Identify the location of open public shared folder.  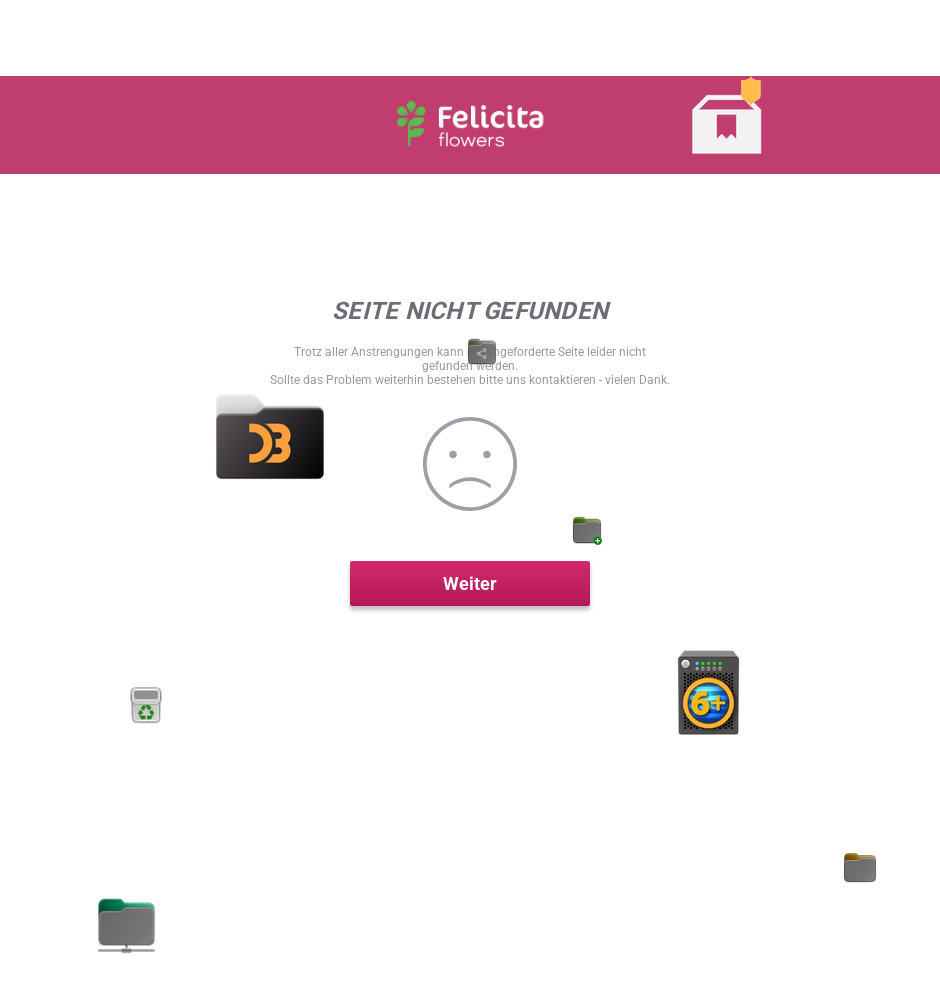
(482, 351).